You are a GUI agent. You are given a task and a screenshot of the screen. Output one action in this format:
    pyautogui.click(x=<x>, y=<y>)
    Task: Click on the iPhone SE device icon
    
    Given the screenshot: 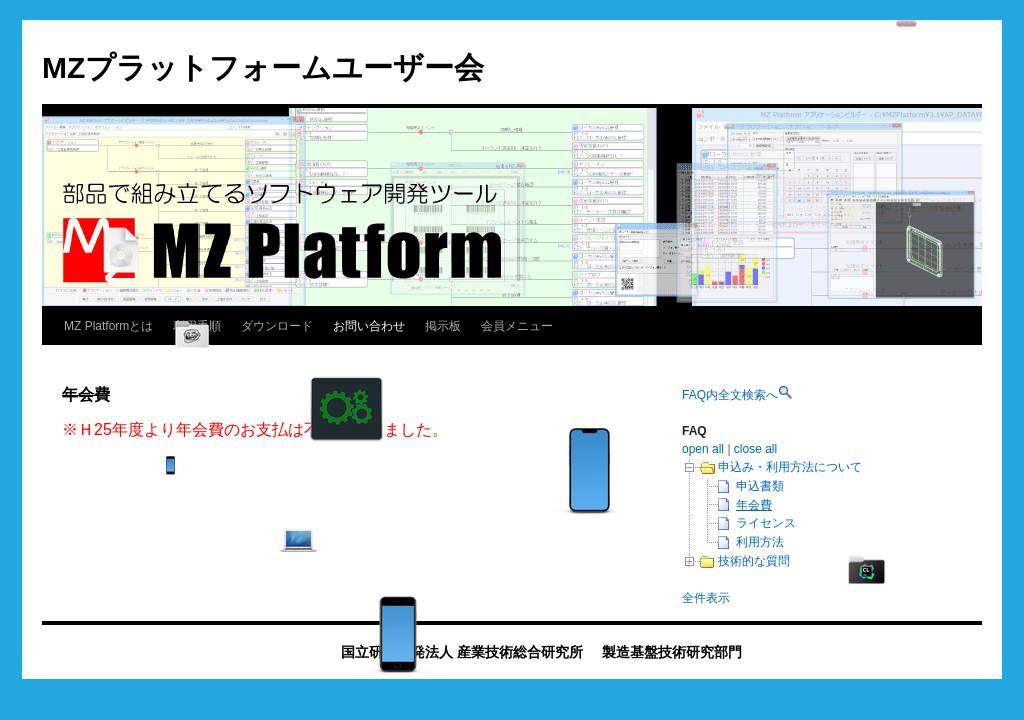 What is the action you would take?
    pyautogui.click(x=398, y=635)
    